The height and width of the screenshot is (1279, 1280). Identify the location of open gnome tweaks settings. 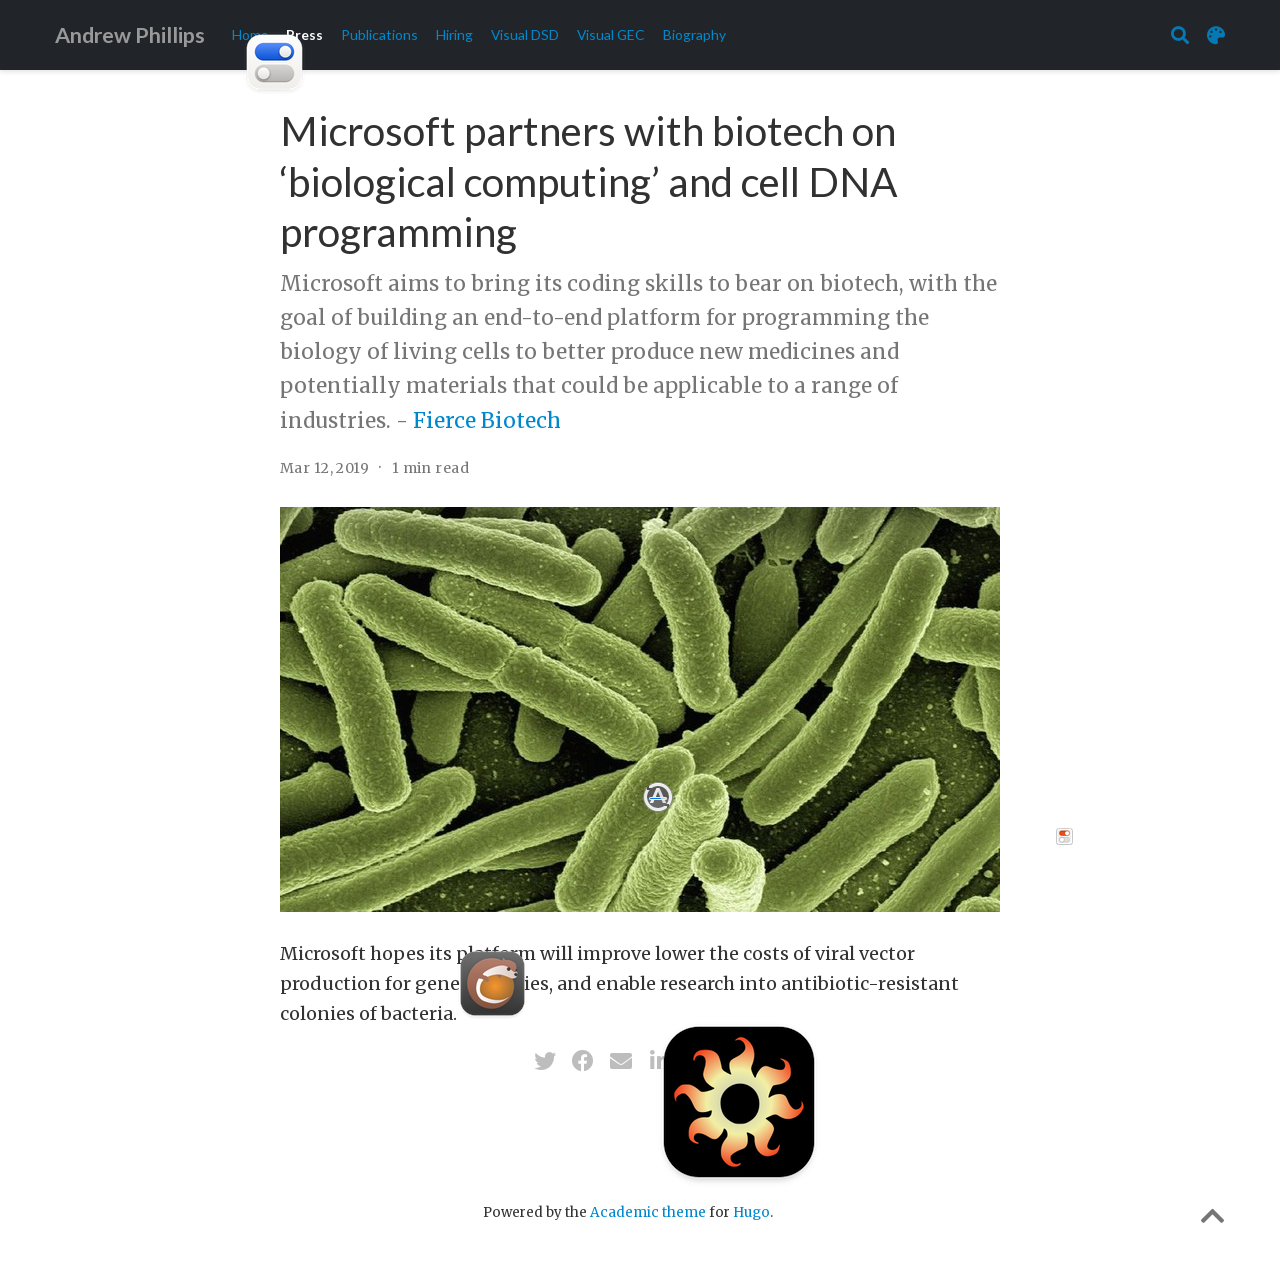
(1064, 836).